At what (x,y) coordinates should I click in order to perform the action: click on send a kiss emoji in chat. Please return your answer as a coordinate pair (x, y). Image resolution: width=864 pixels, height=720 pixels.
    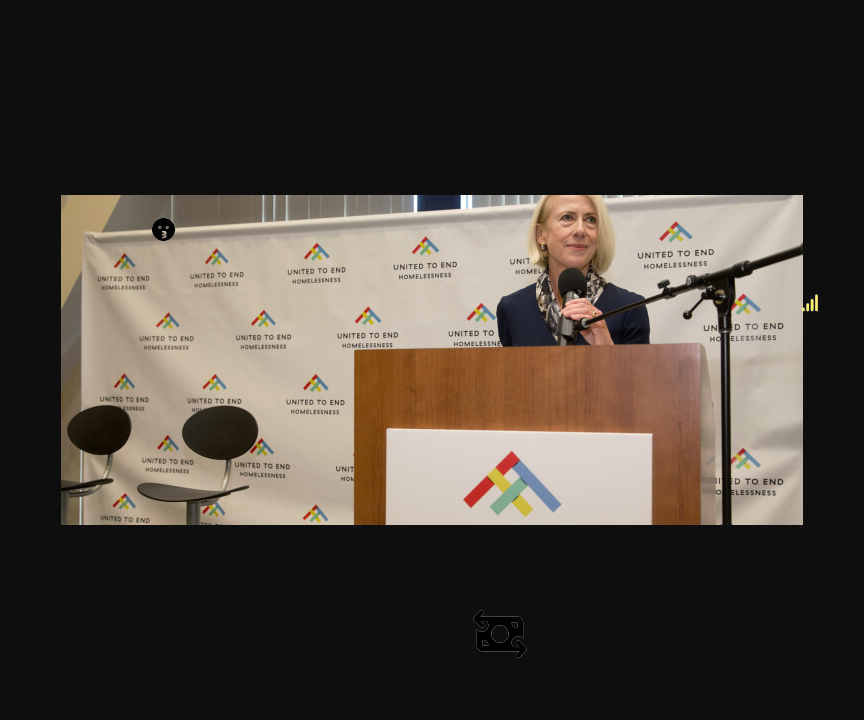
    Looking at the image, I should click on (163, 229).